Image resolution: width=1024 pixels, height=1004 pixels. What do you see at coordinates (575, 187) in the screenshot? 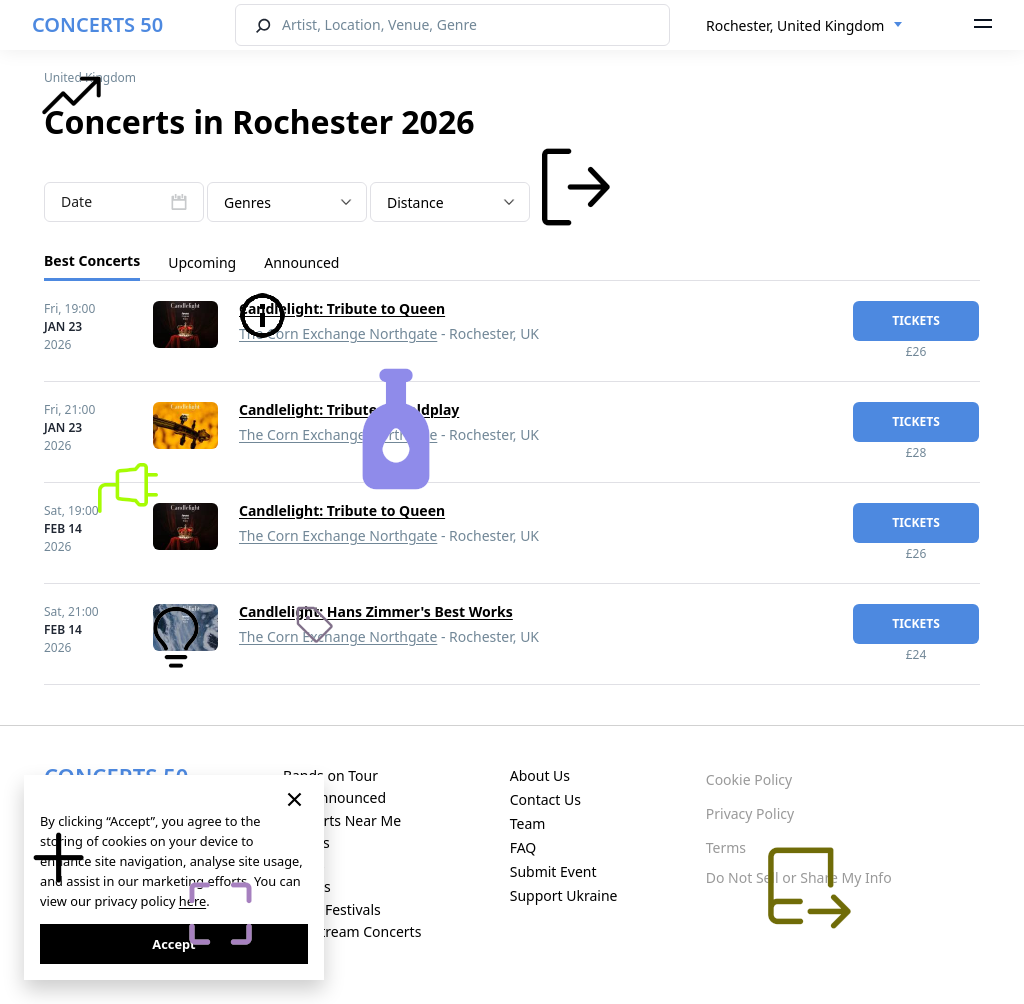
I see `sign out of your account` at bounding box center [575, 187].